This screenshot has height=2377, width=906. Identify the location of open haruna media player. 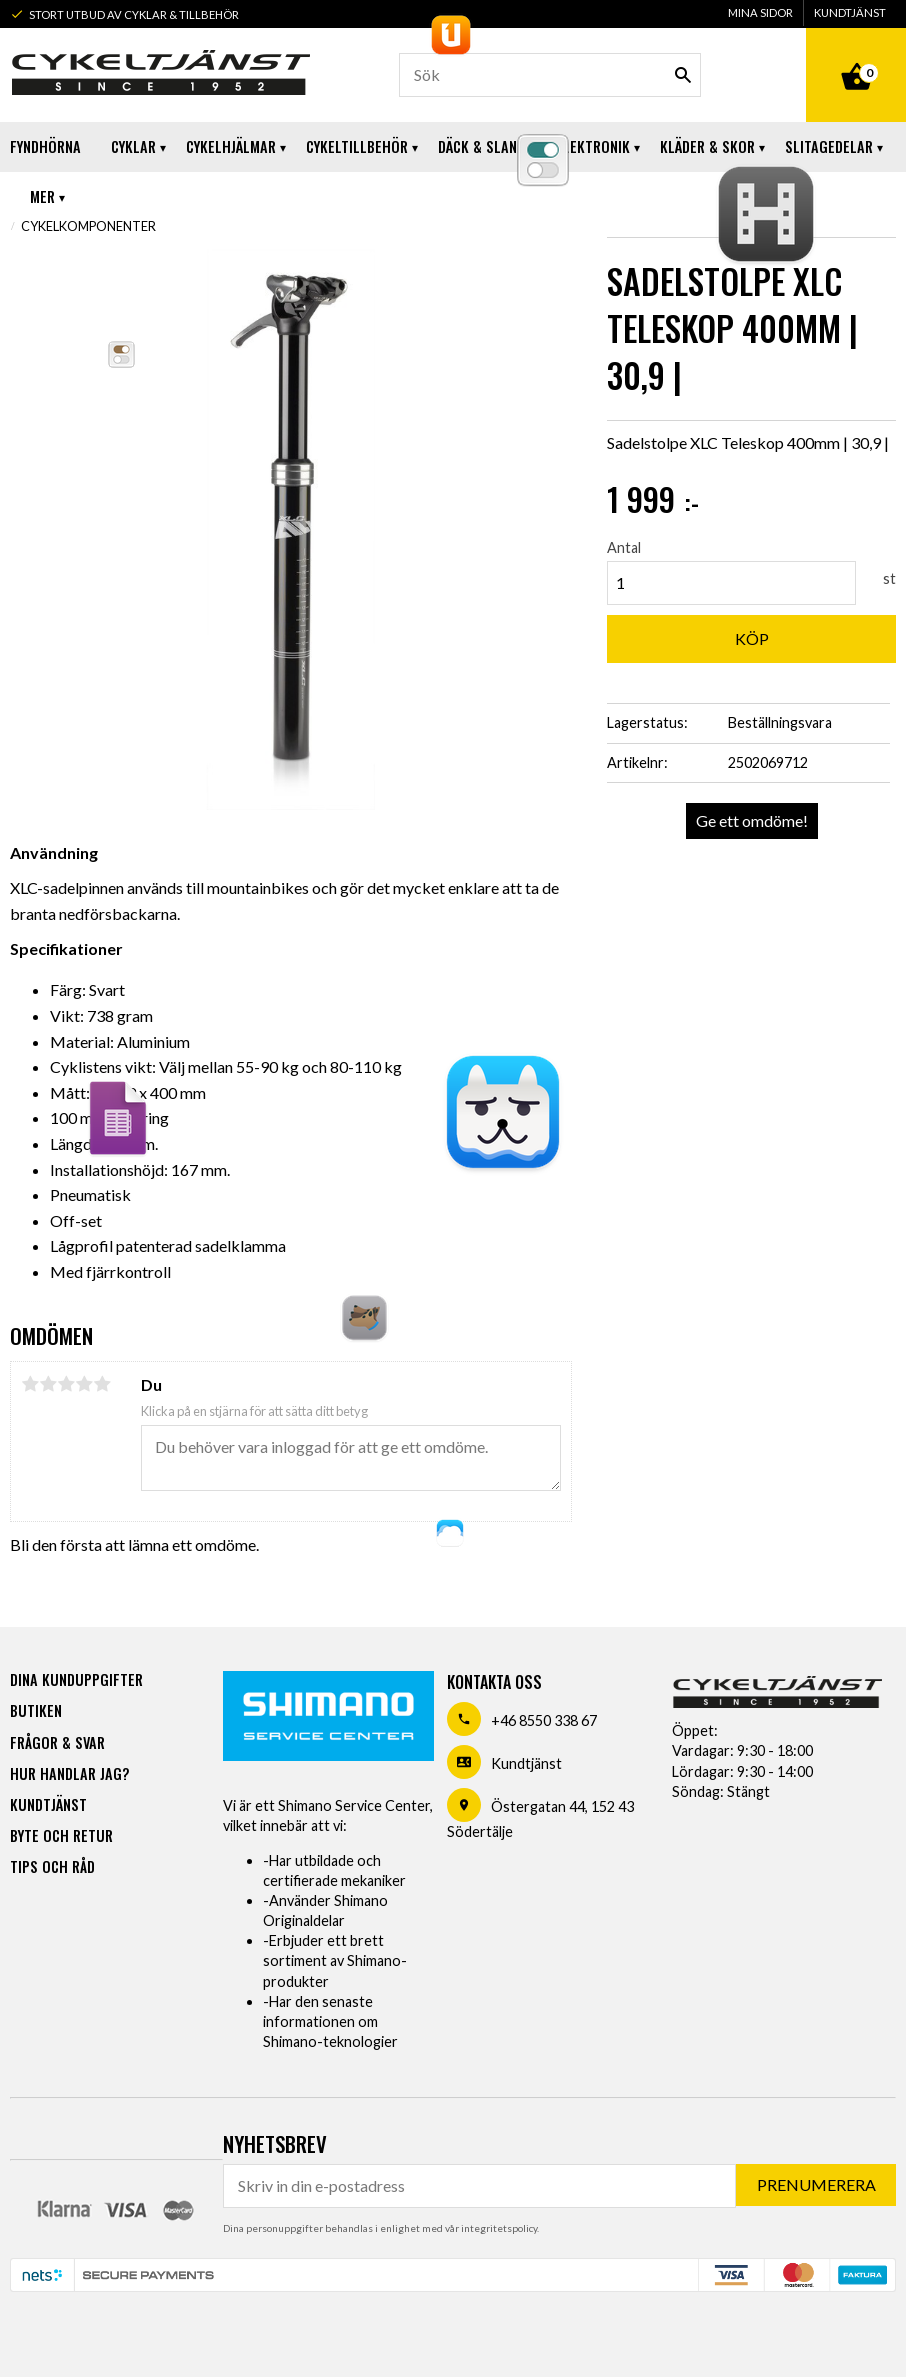
(766, 214).